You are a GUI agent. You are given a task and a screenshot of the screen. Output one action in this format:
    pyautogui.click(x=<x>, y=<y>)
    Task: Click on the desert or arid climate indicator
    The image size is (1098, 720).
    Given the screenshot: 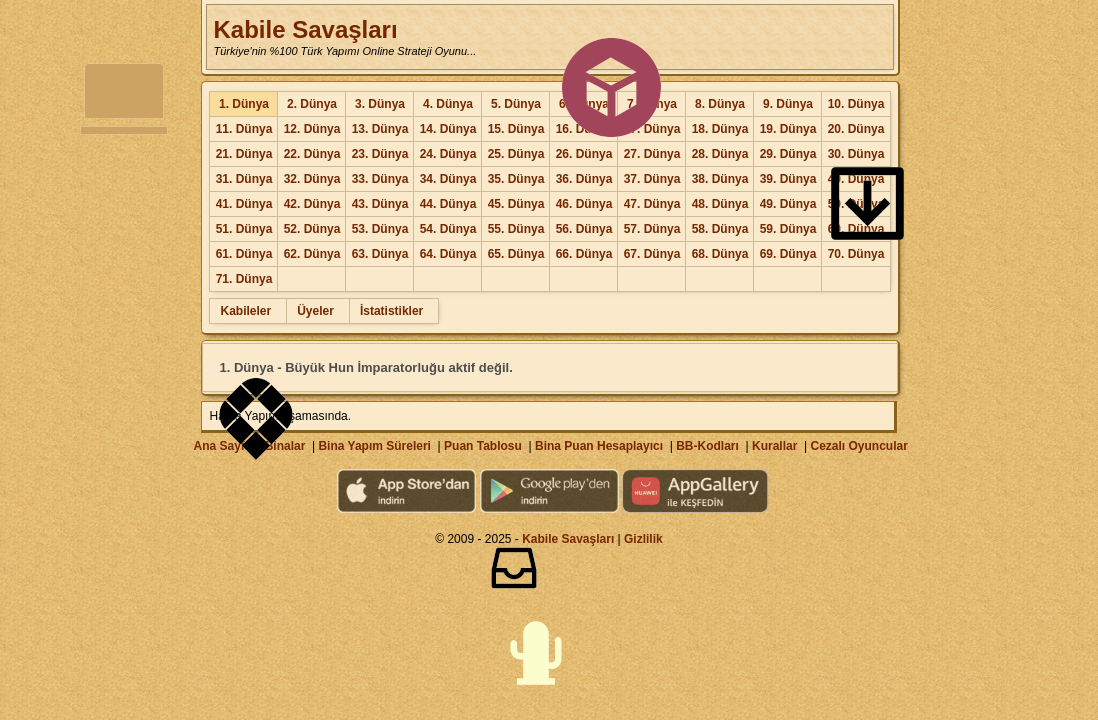 What is the action you would take?
    pyautogui.click(x=536, y=653)
    